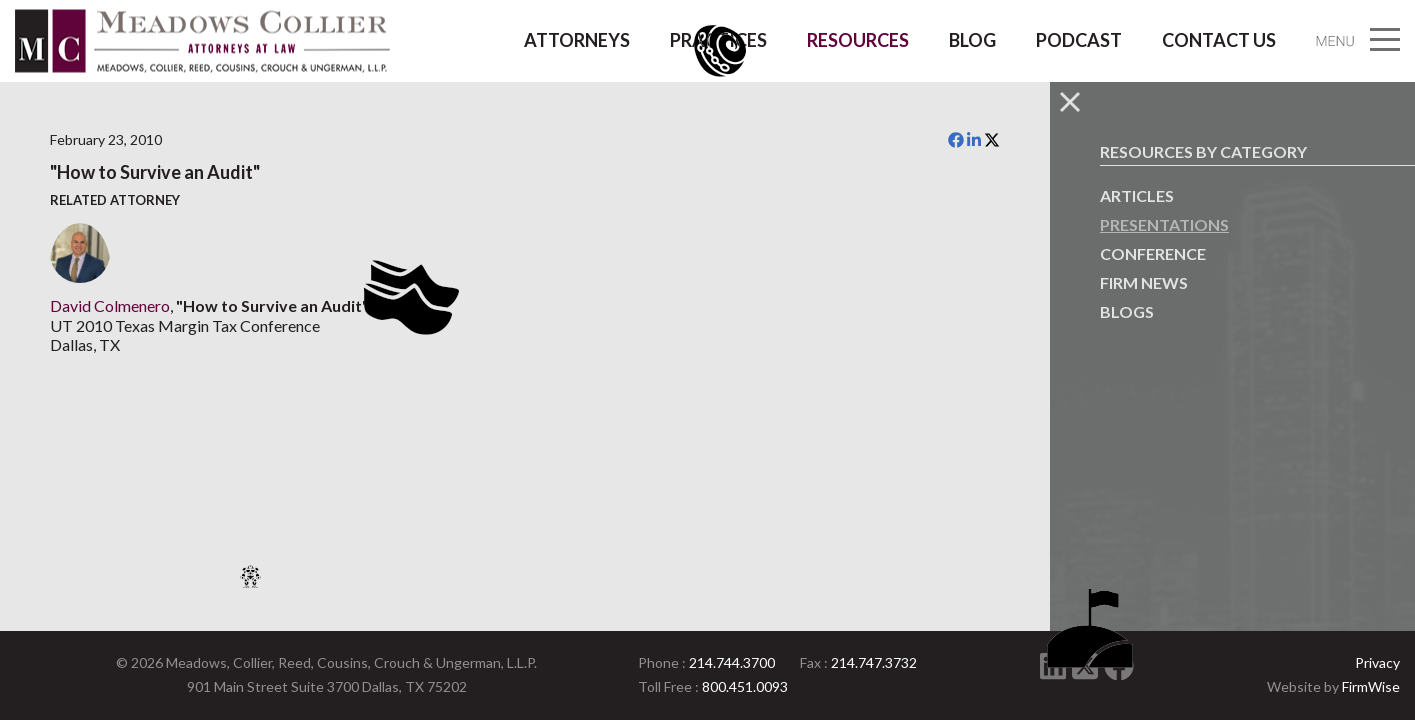 The height and width of the screenshot is (720, 1415). What do you see at coordinates (720, 51) in the screenshot?
I see `decorative shell item in a crafting game` at bounding box center [720, 51].